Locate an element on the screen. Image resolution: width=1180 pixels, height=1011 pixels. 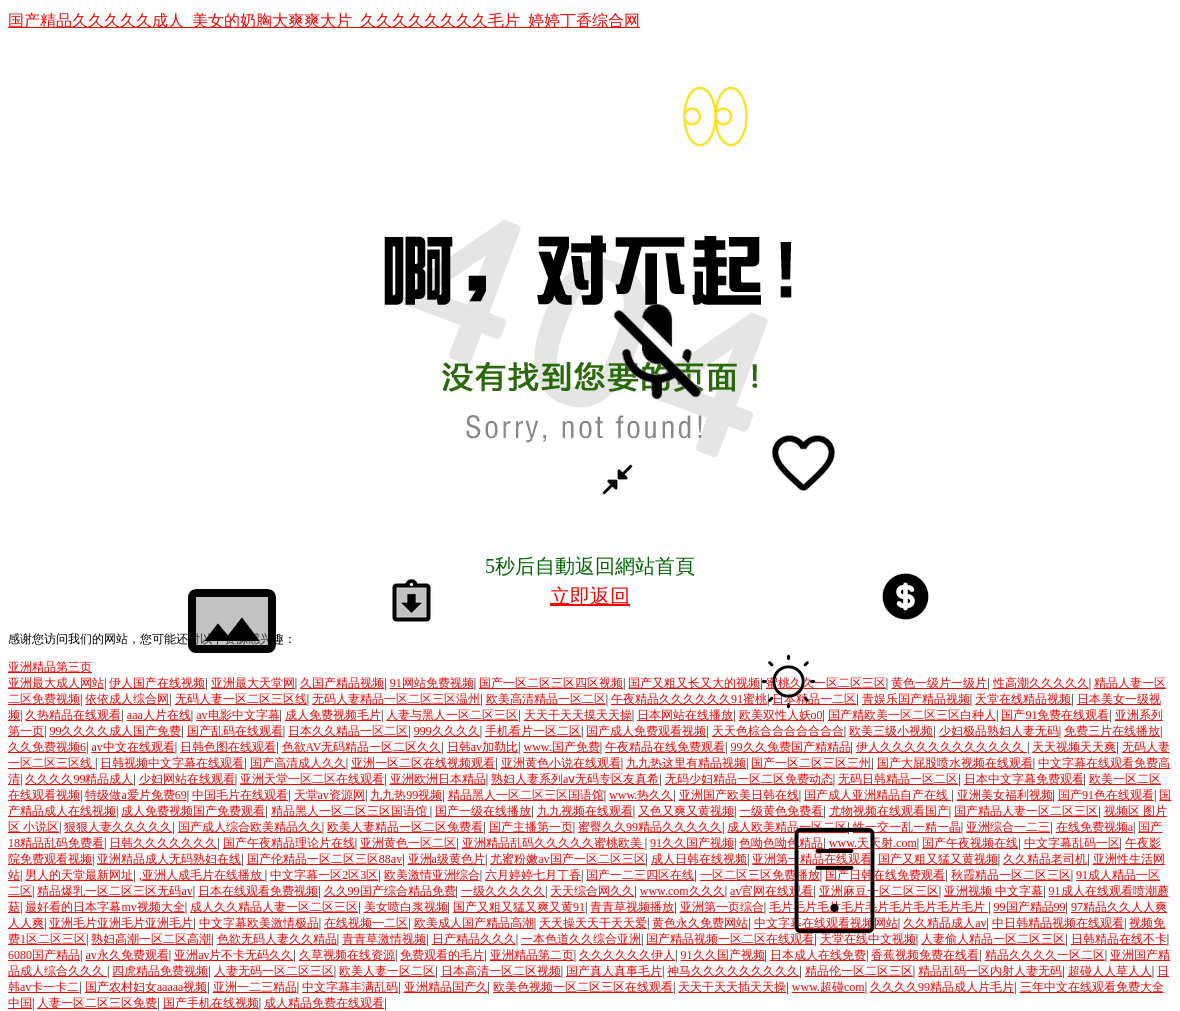
mute your microphone is located at coordinates (657, 354).